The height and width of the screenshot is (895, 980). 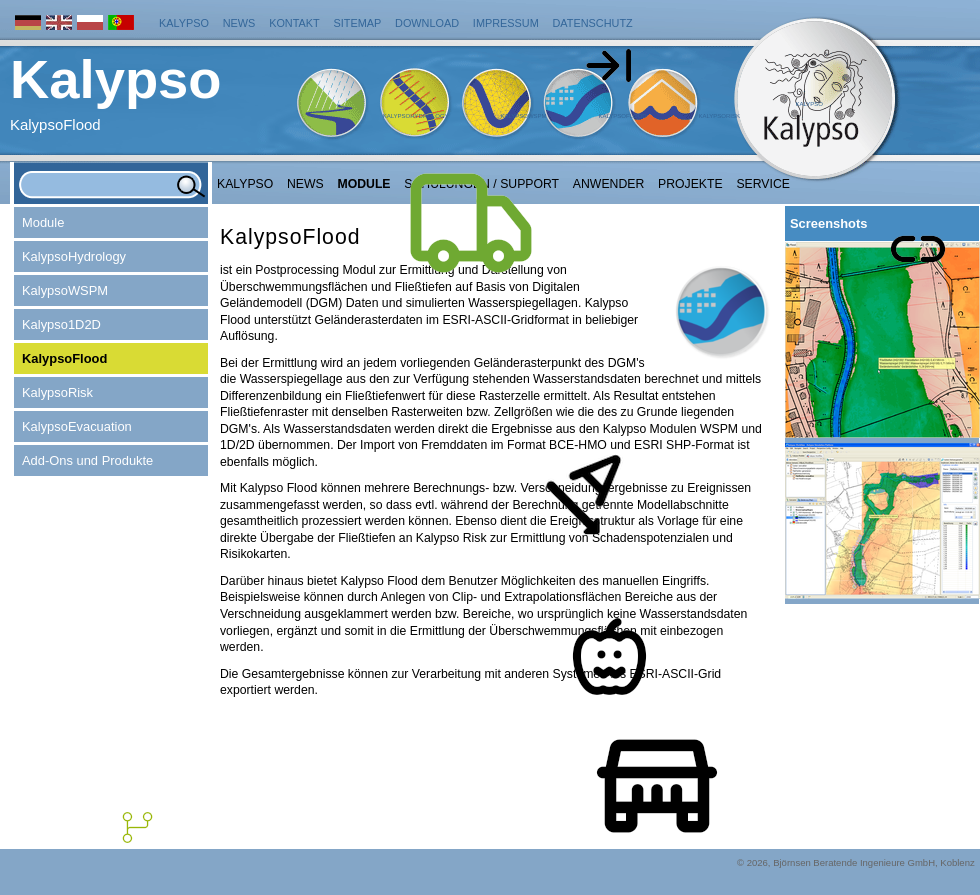 I want to click on select off-road vehicle type, so click(x=657, y=788).